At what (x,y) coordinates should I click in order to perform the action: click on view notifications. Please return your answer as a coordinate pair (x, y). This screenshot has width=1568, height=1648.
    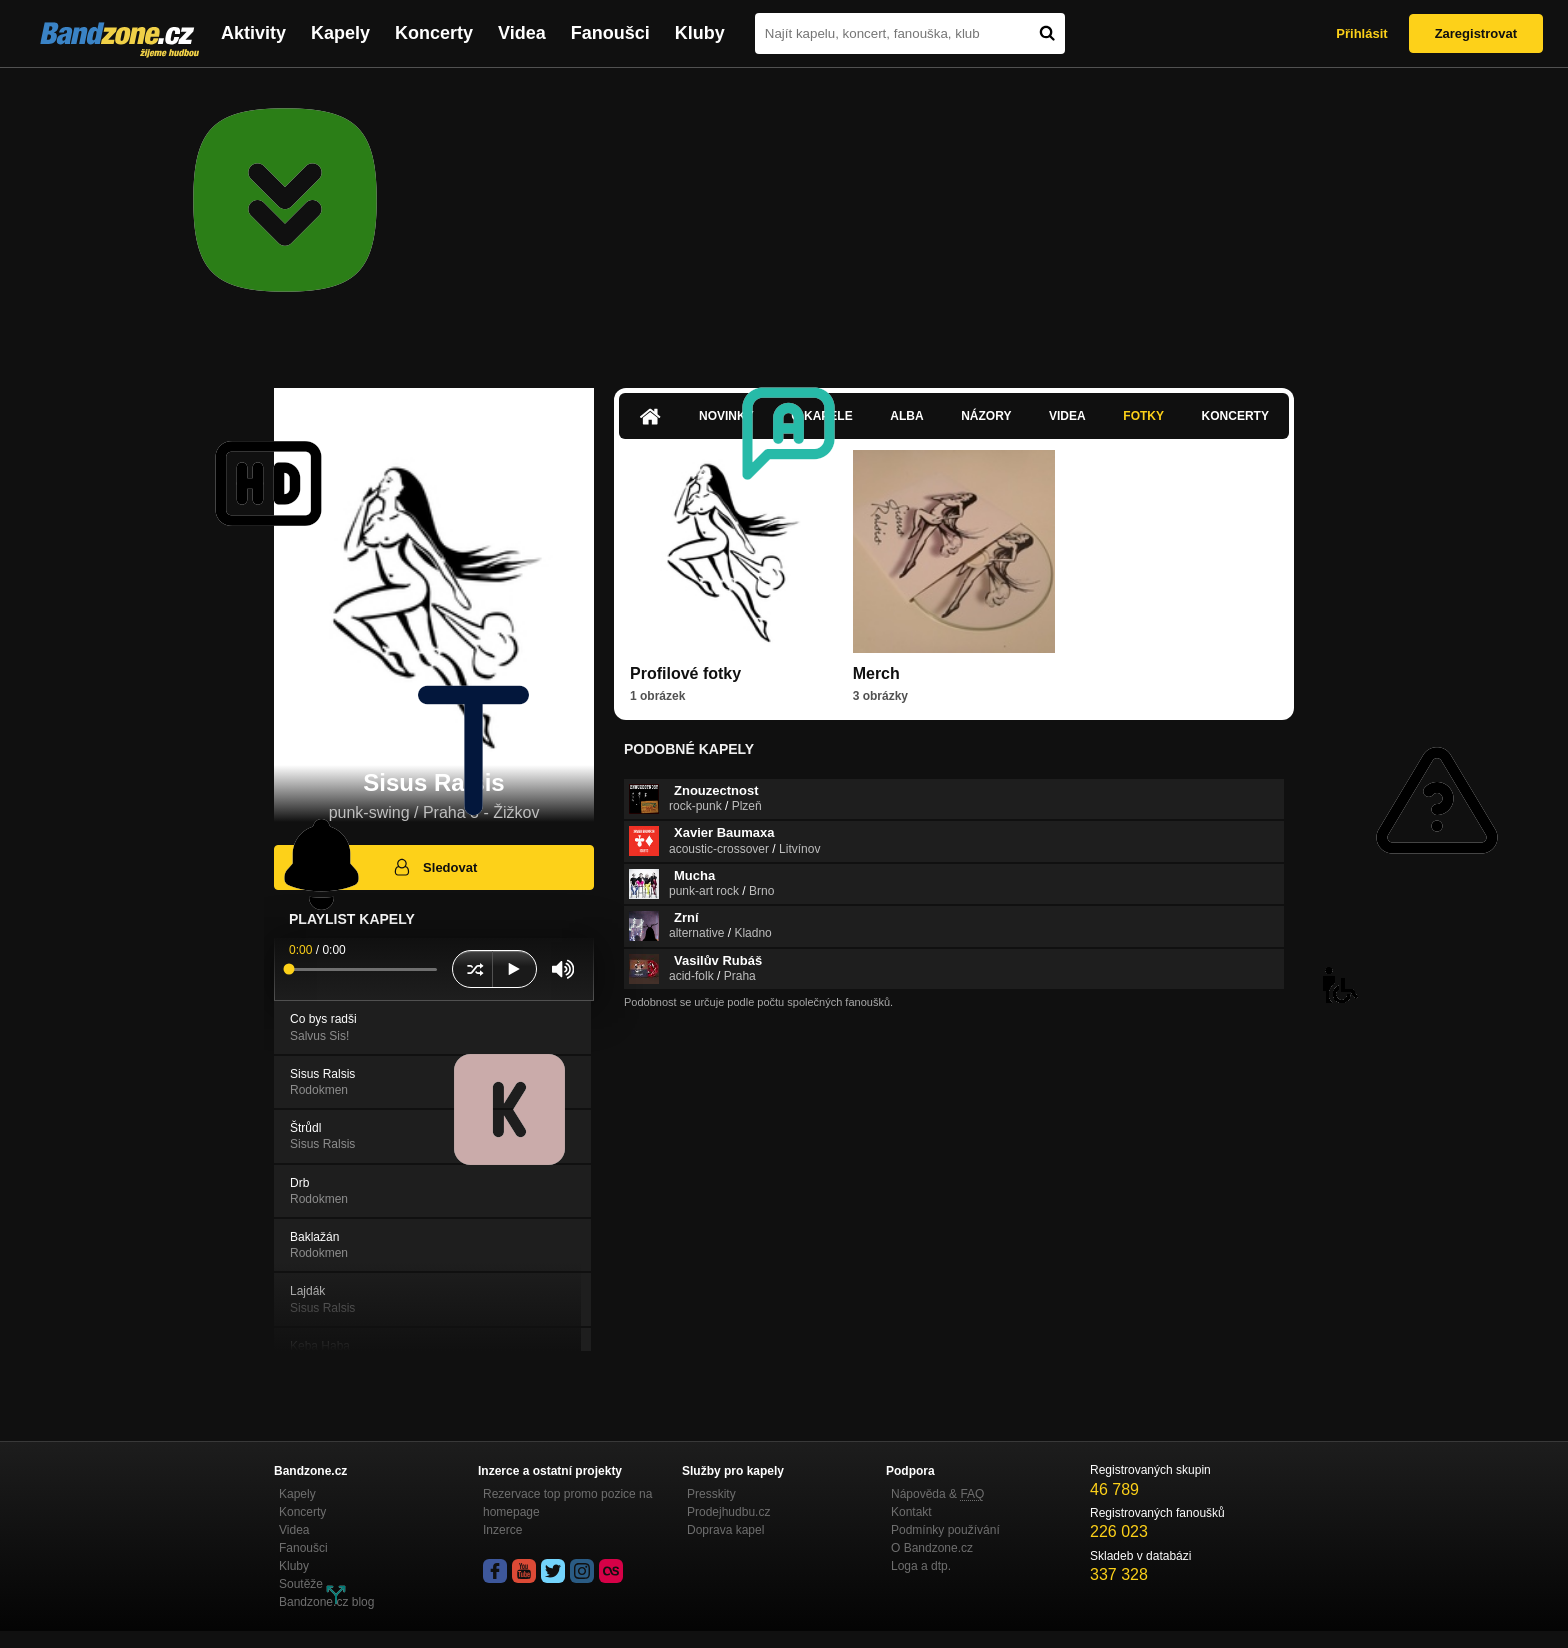
    Looking at the image, I should click on (321, 864).